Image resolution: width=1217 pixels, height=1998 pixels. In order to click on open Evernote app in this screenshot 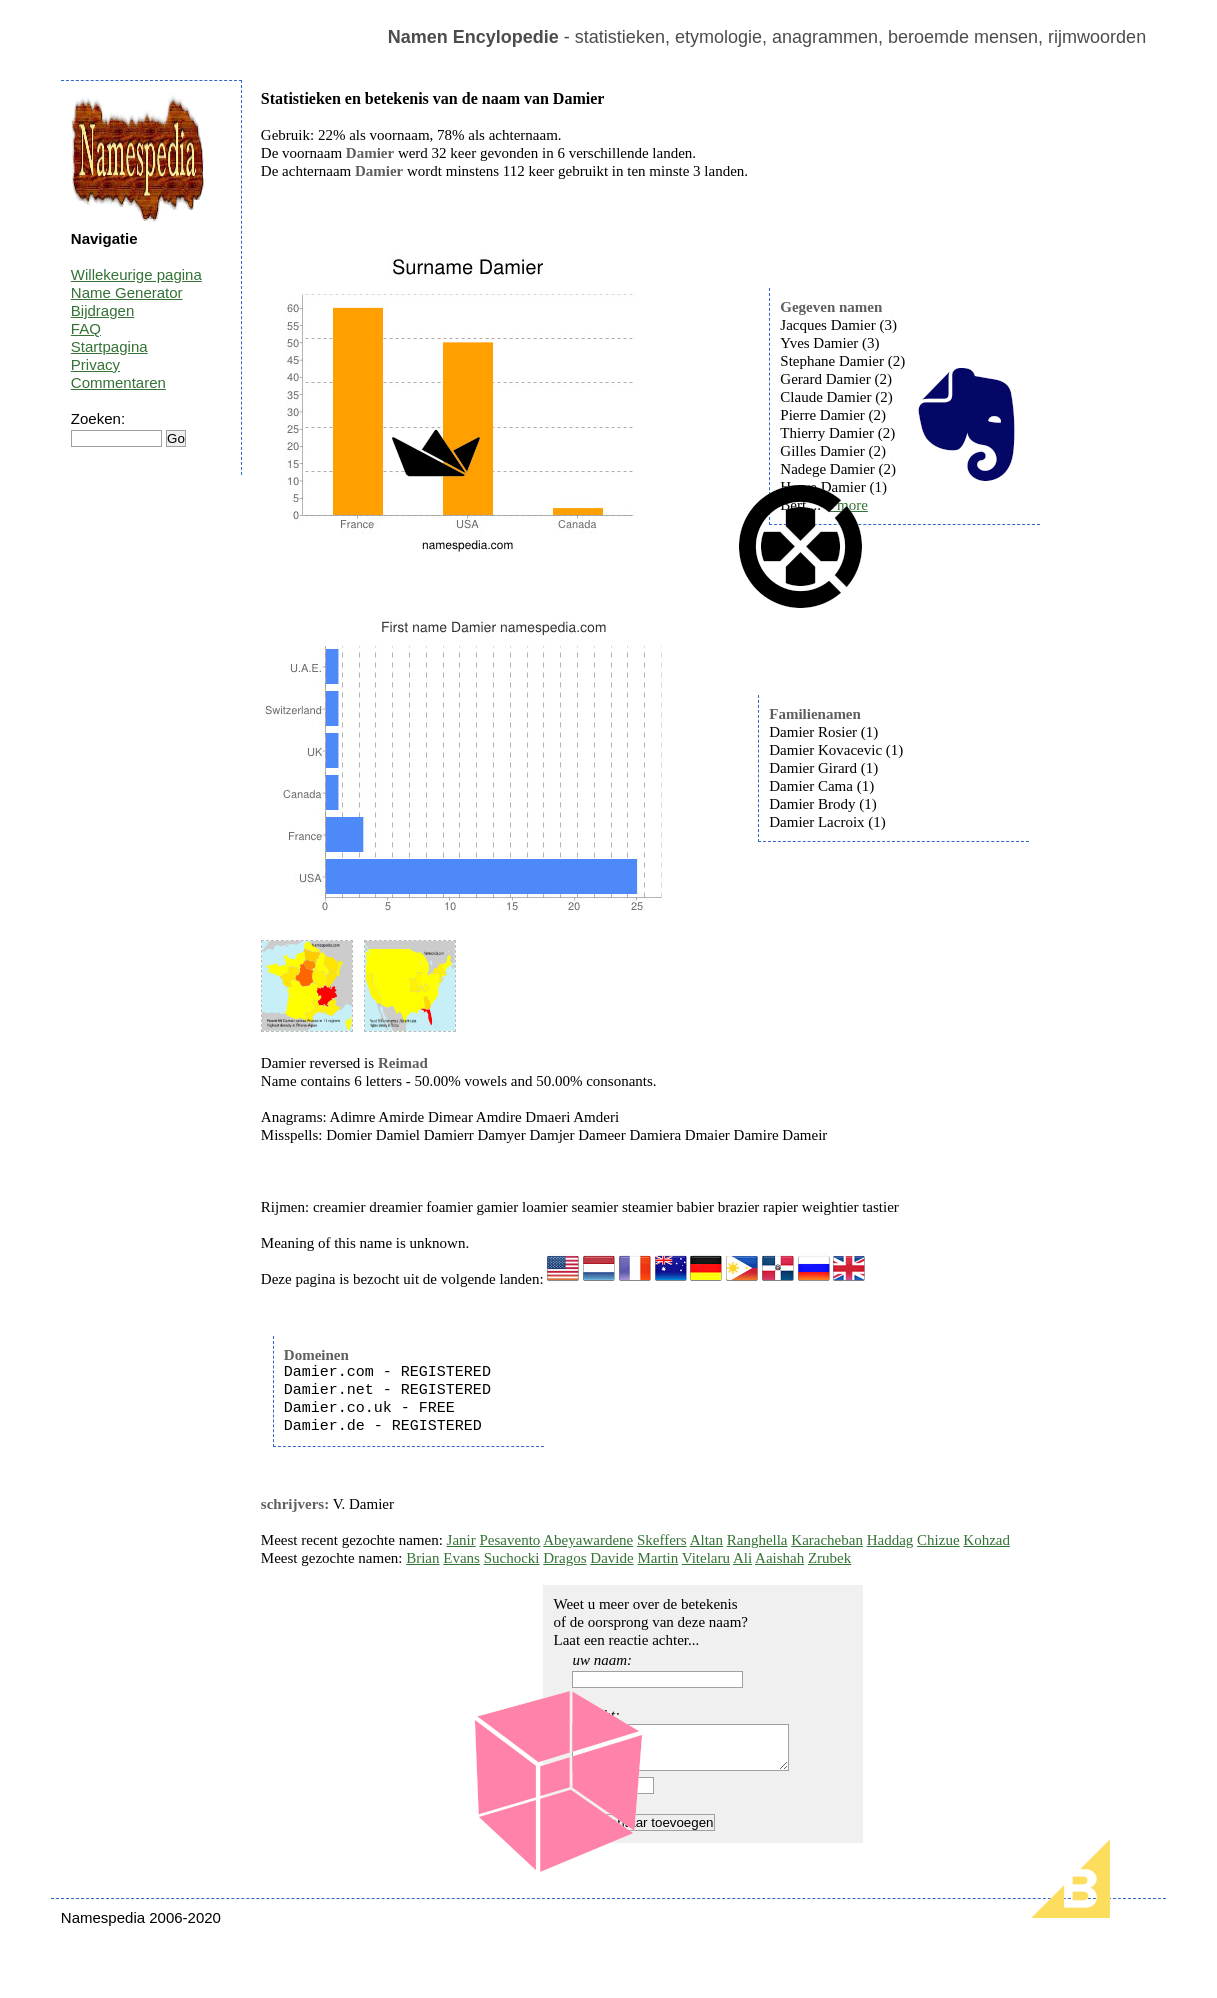, I will do `click(966, 424)`.